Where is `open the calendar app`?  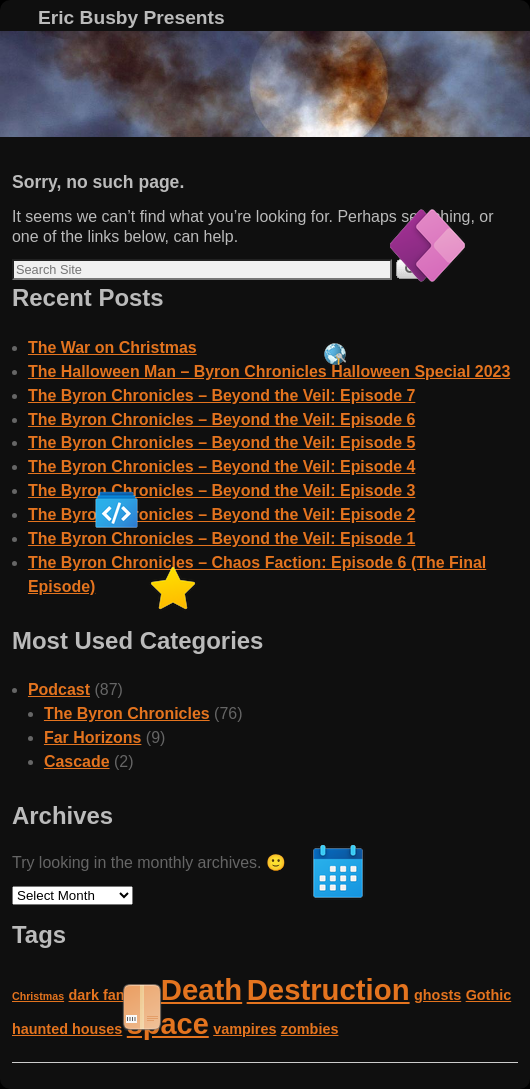 open the calendar app is located at coordinates (338, 873).